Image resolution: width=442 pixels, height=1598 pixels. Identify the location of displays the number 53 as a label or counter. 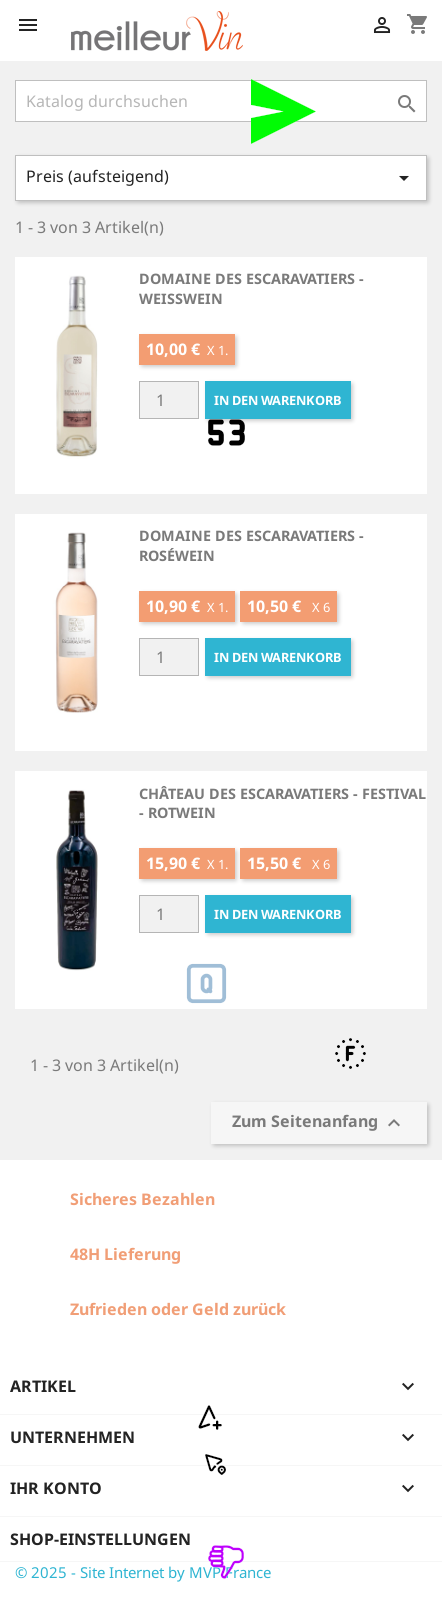
(226, 432).